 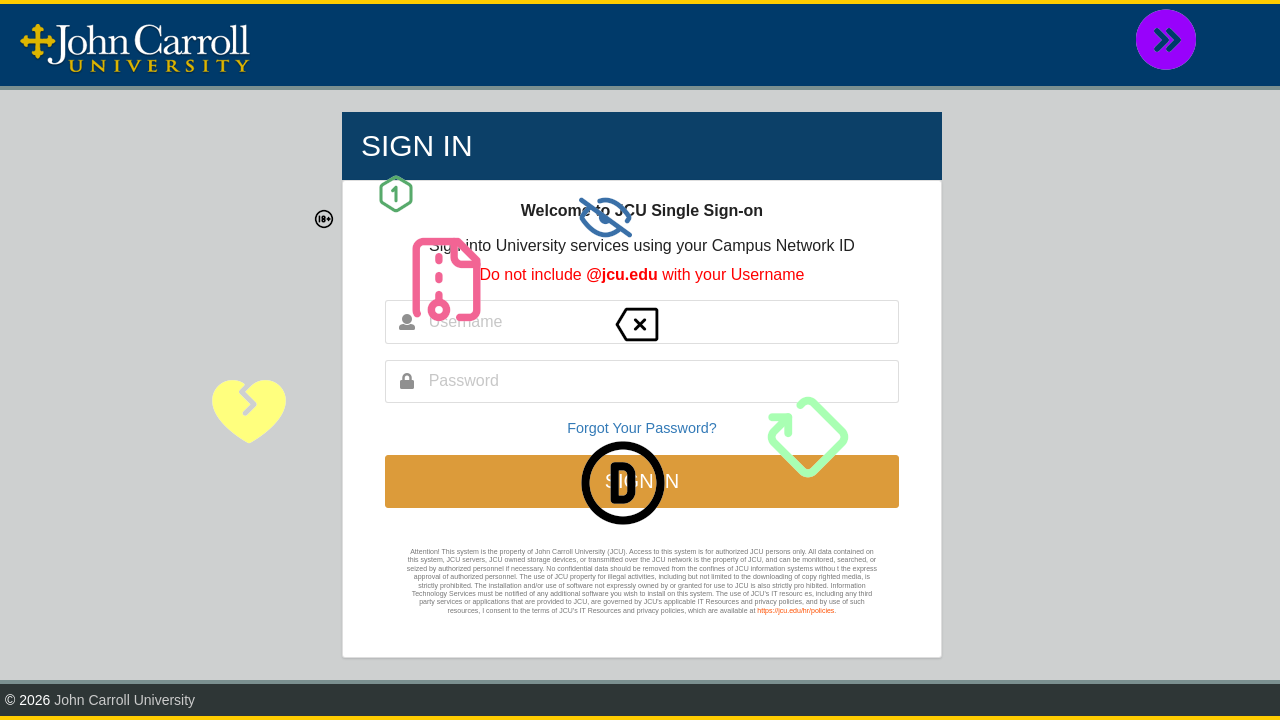 I want to click on unlike or remove from favorites, so click(x=249, y=409).